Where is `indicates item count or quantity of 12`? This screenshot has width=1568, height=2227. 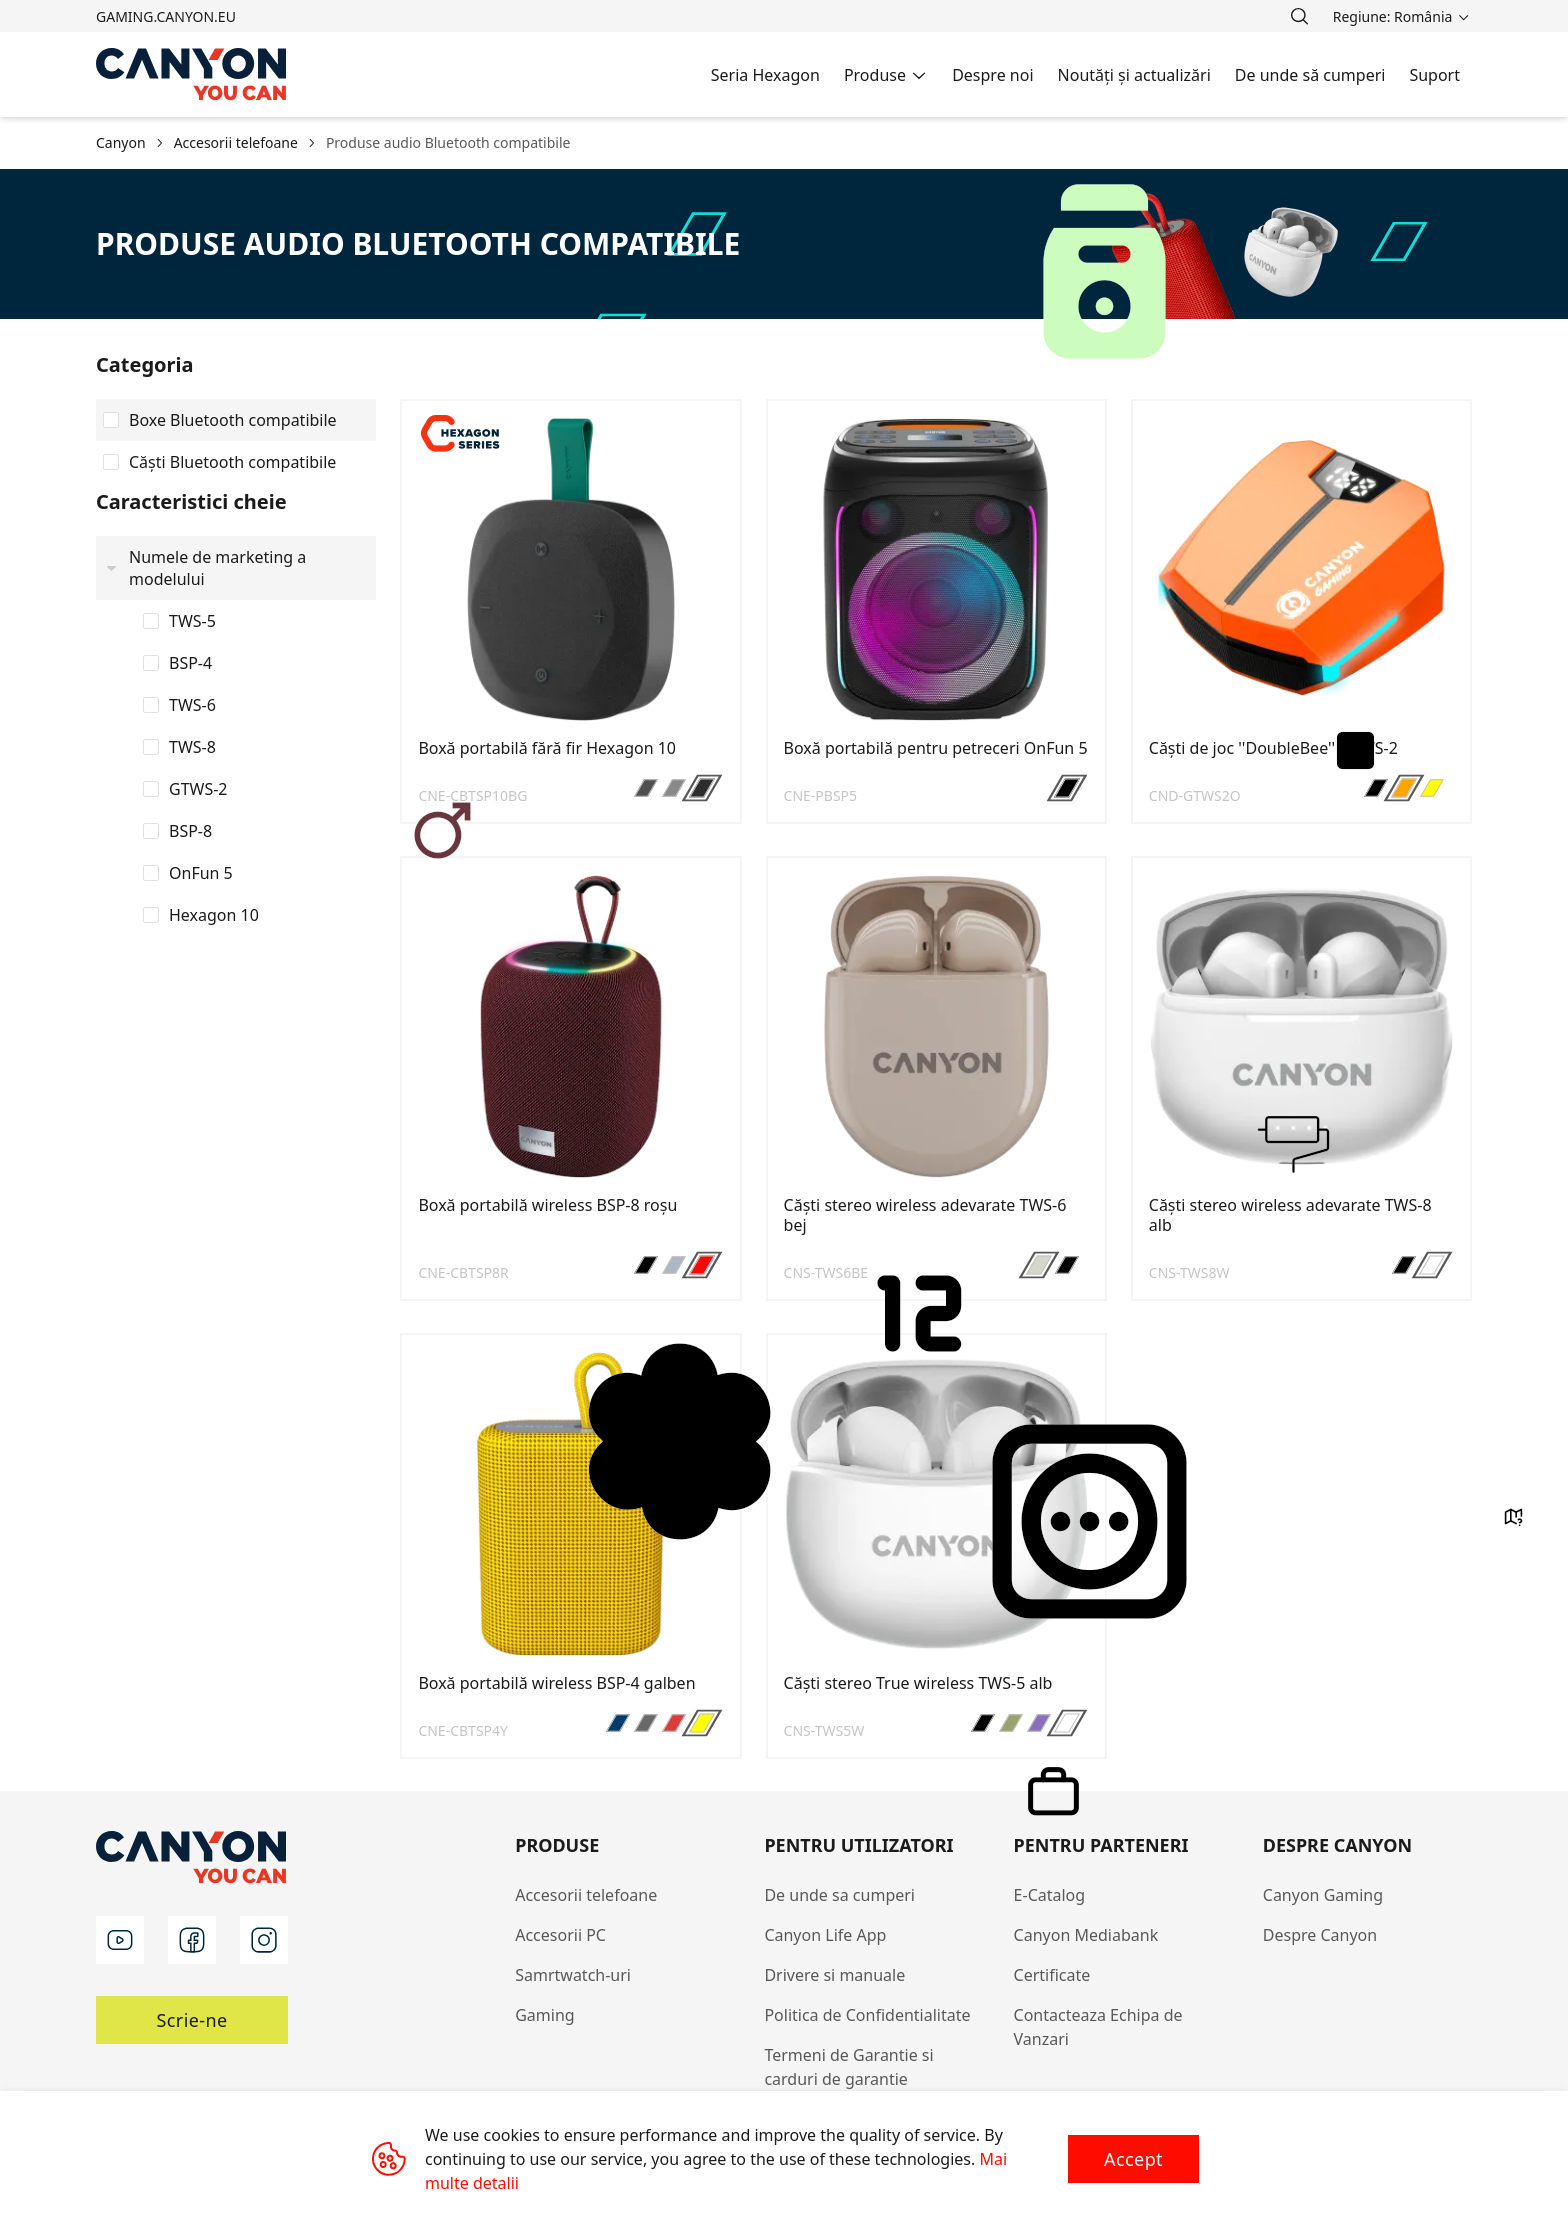
indicates item count or quantity of 12 is located at coordinates (915, 1313).